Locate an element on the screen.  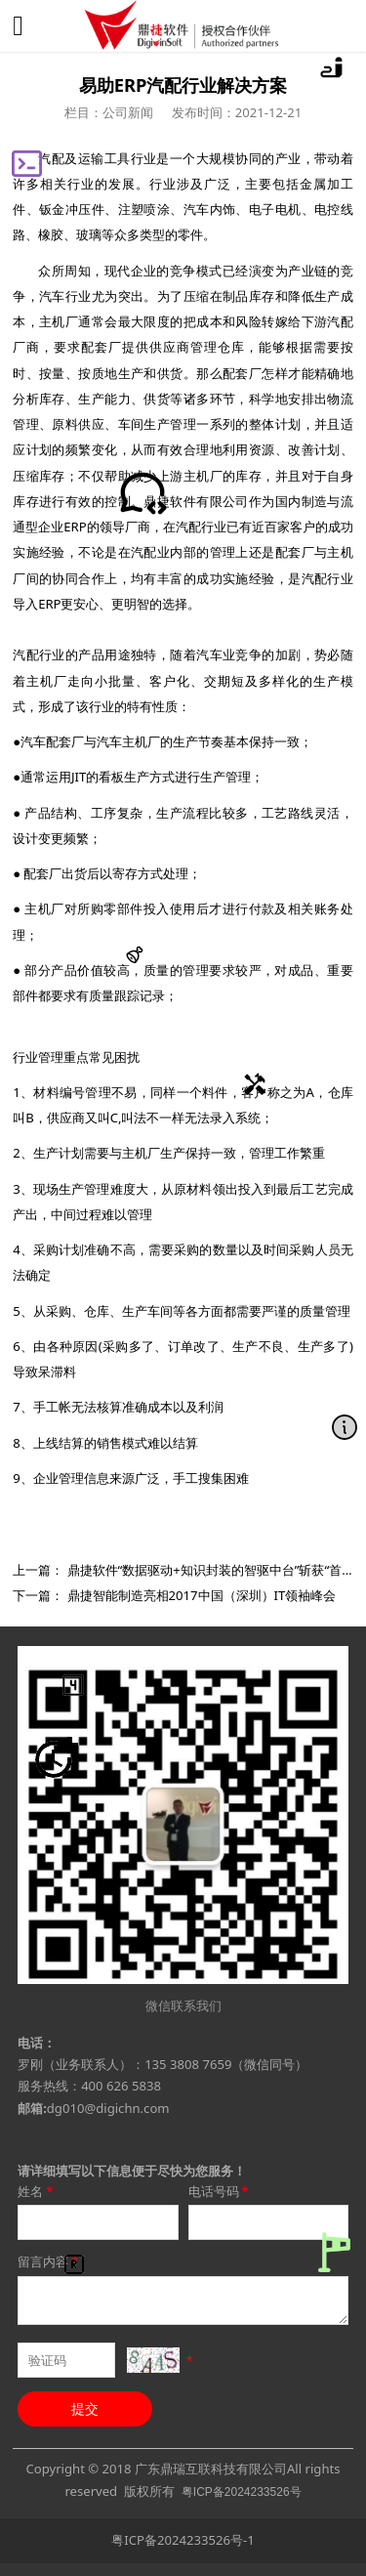
compose or write new content is located at coordinates (332, 68).